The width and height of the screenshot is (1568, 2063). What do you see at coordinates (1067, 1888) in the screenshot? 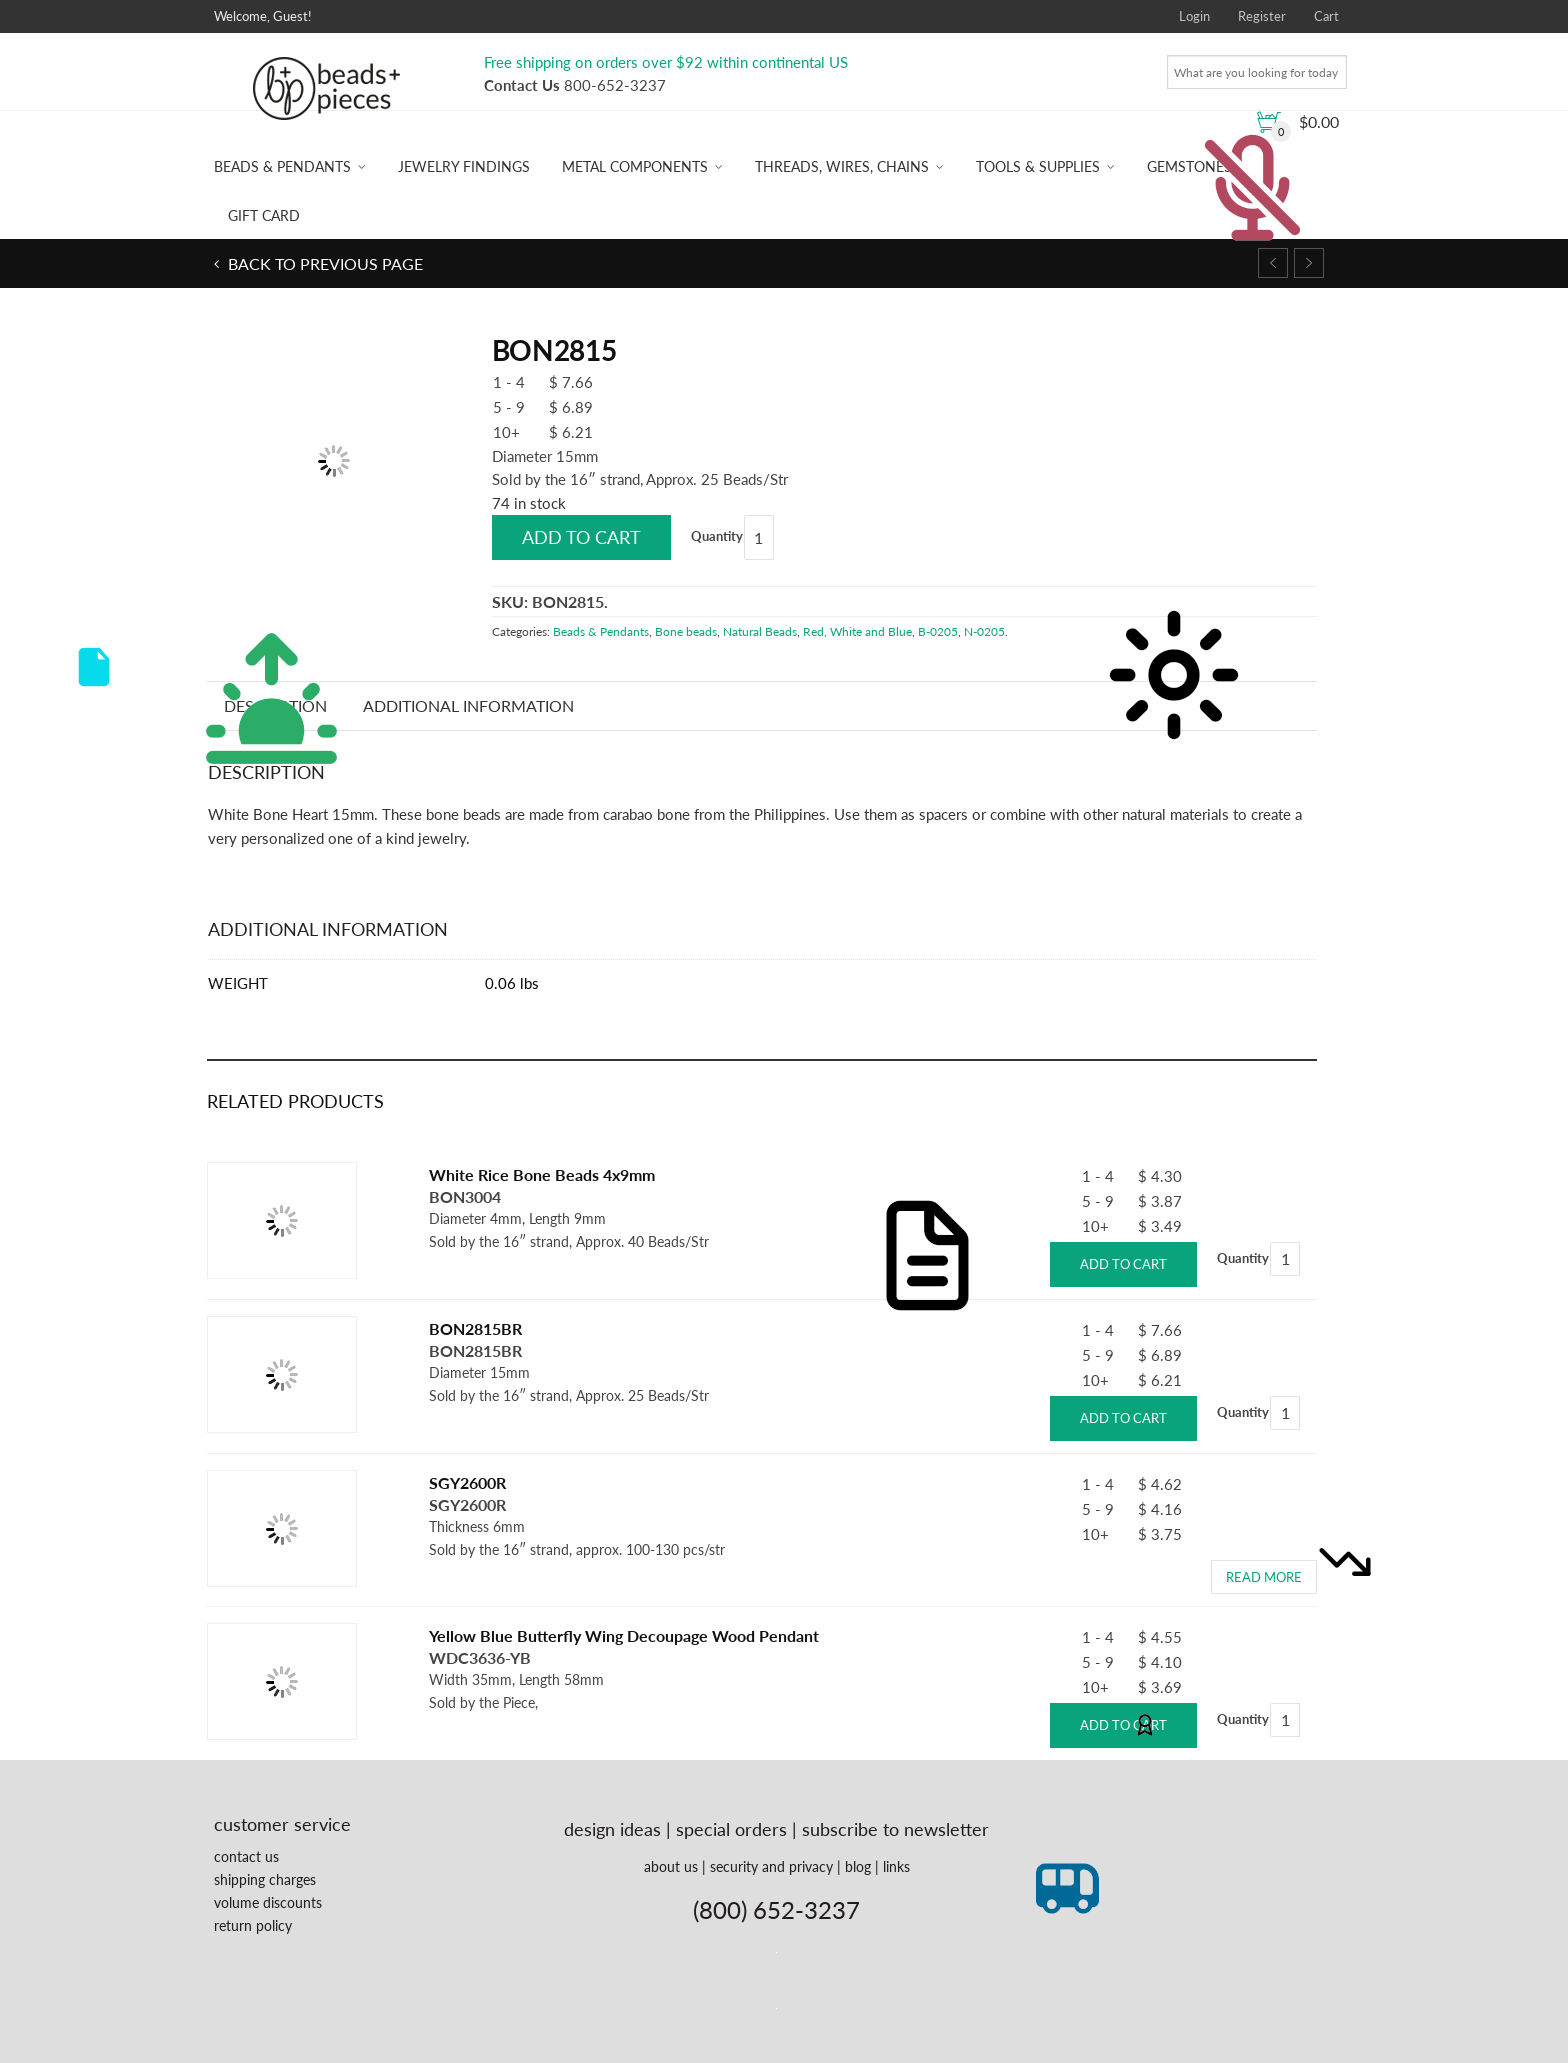
I see `view bus or public transit options` at bounding box center [1067, 1888].